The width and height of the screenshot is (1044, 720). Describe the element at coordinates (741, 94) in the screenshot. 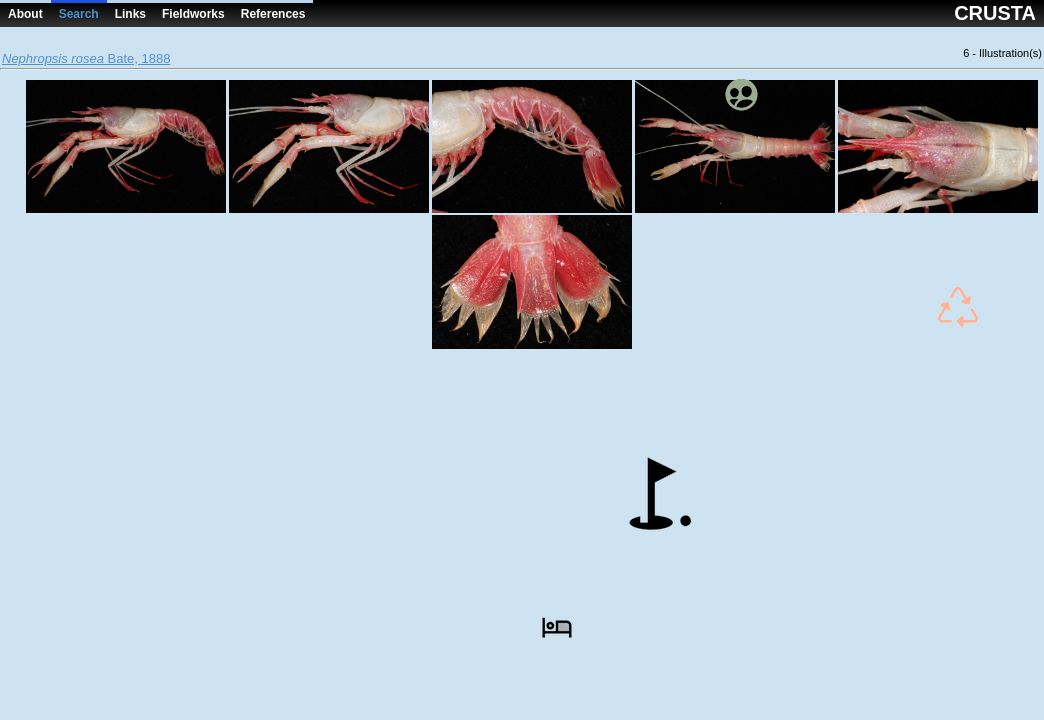

I see `view group or team members` at that location.